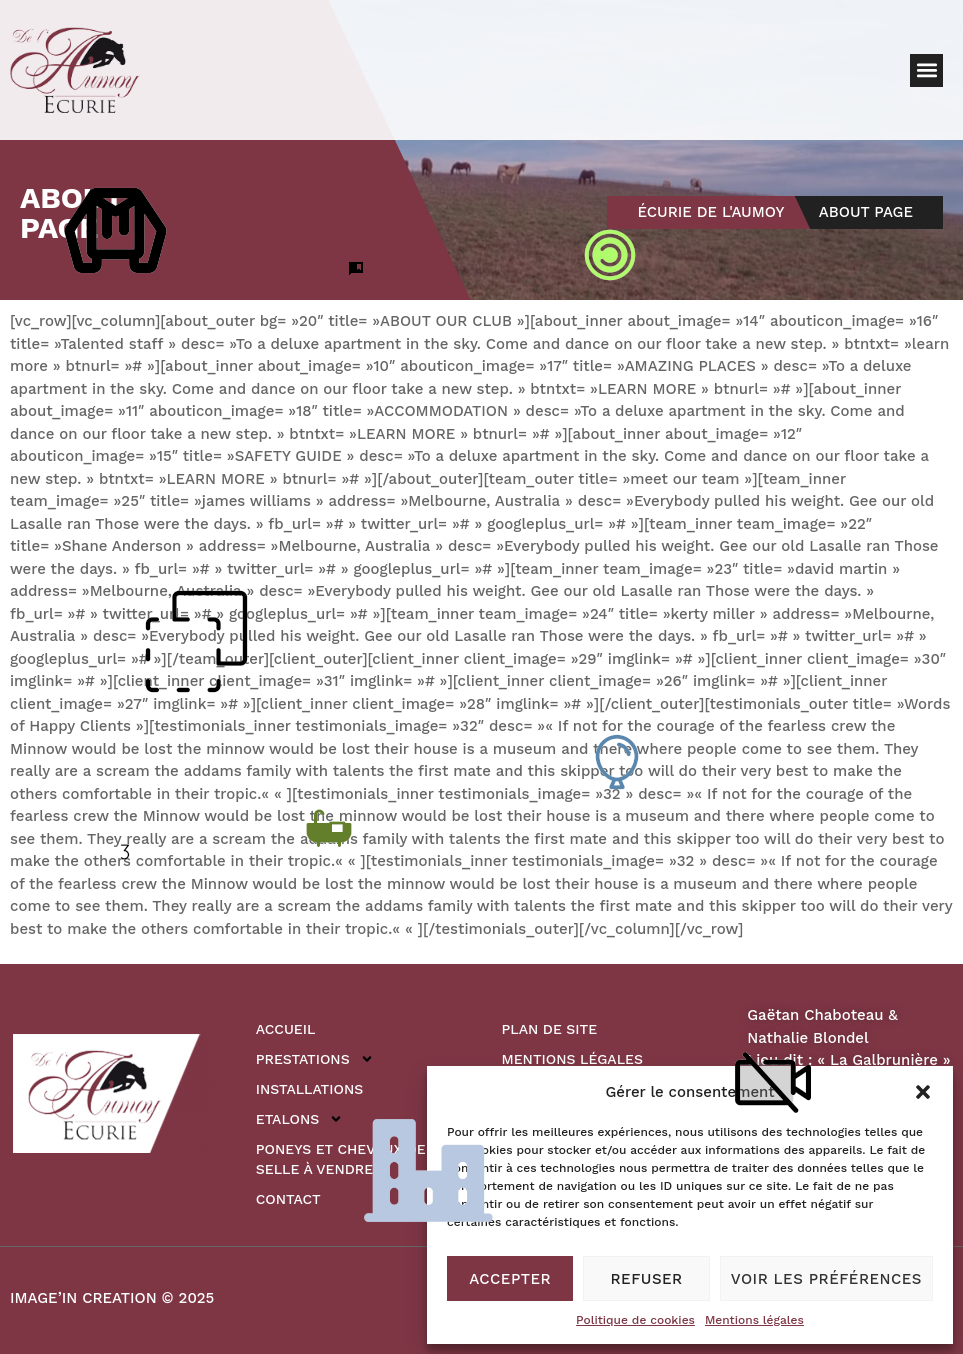 The height and width of the screenshot is (1354, 963). I want to click on view city or urban location, so click(428, 1170).